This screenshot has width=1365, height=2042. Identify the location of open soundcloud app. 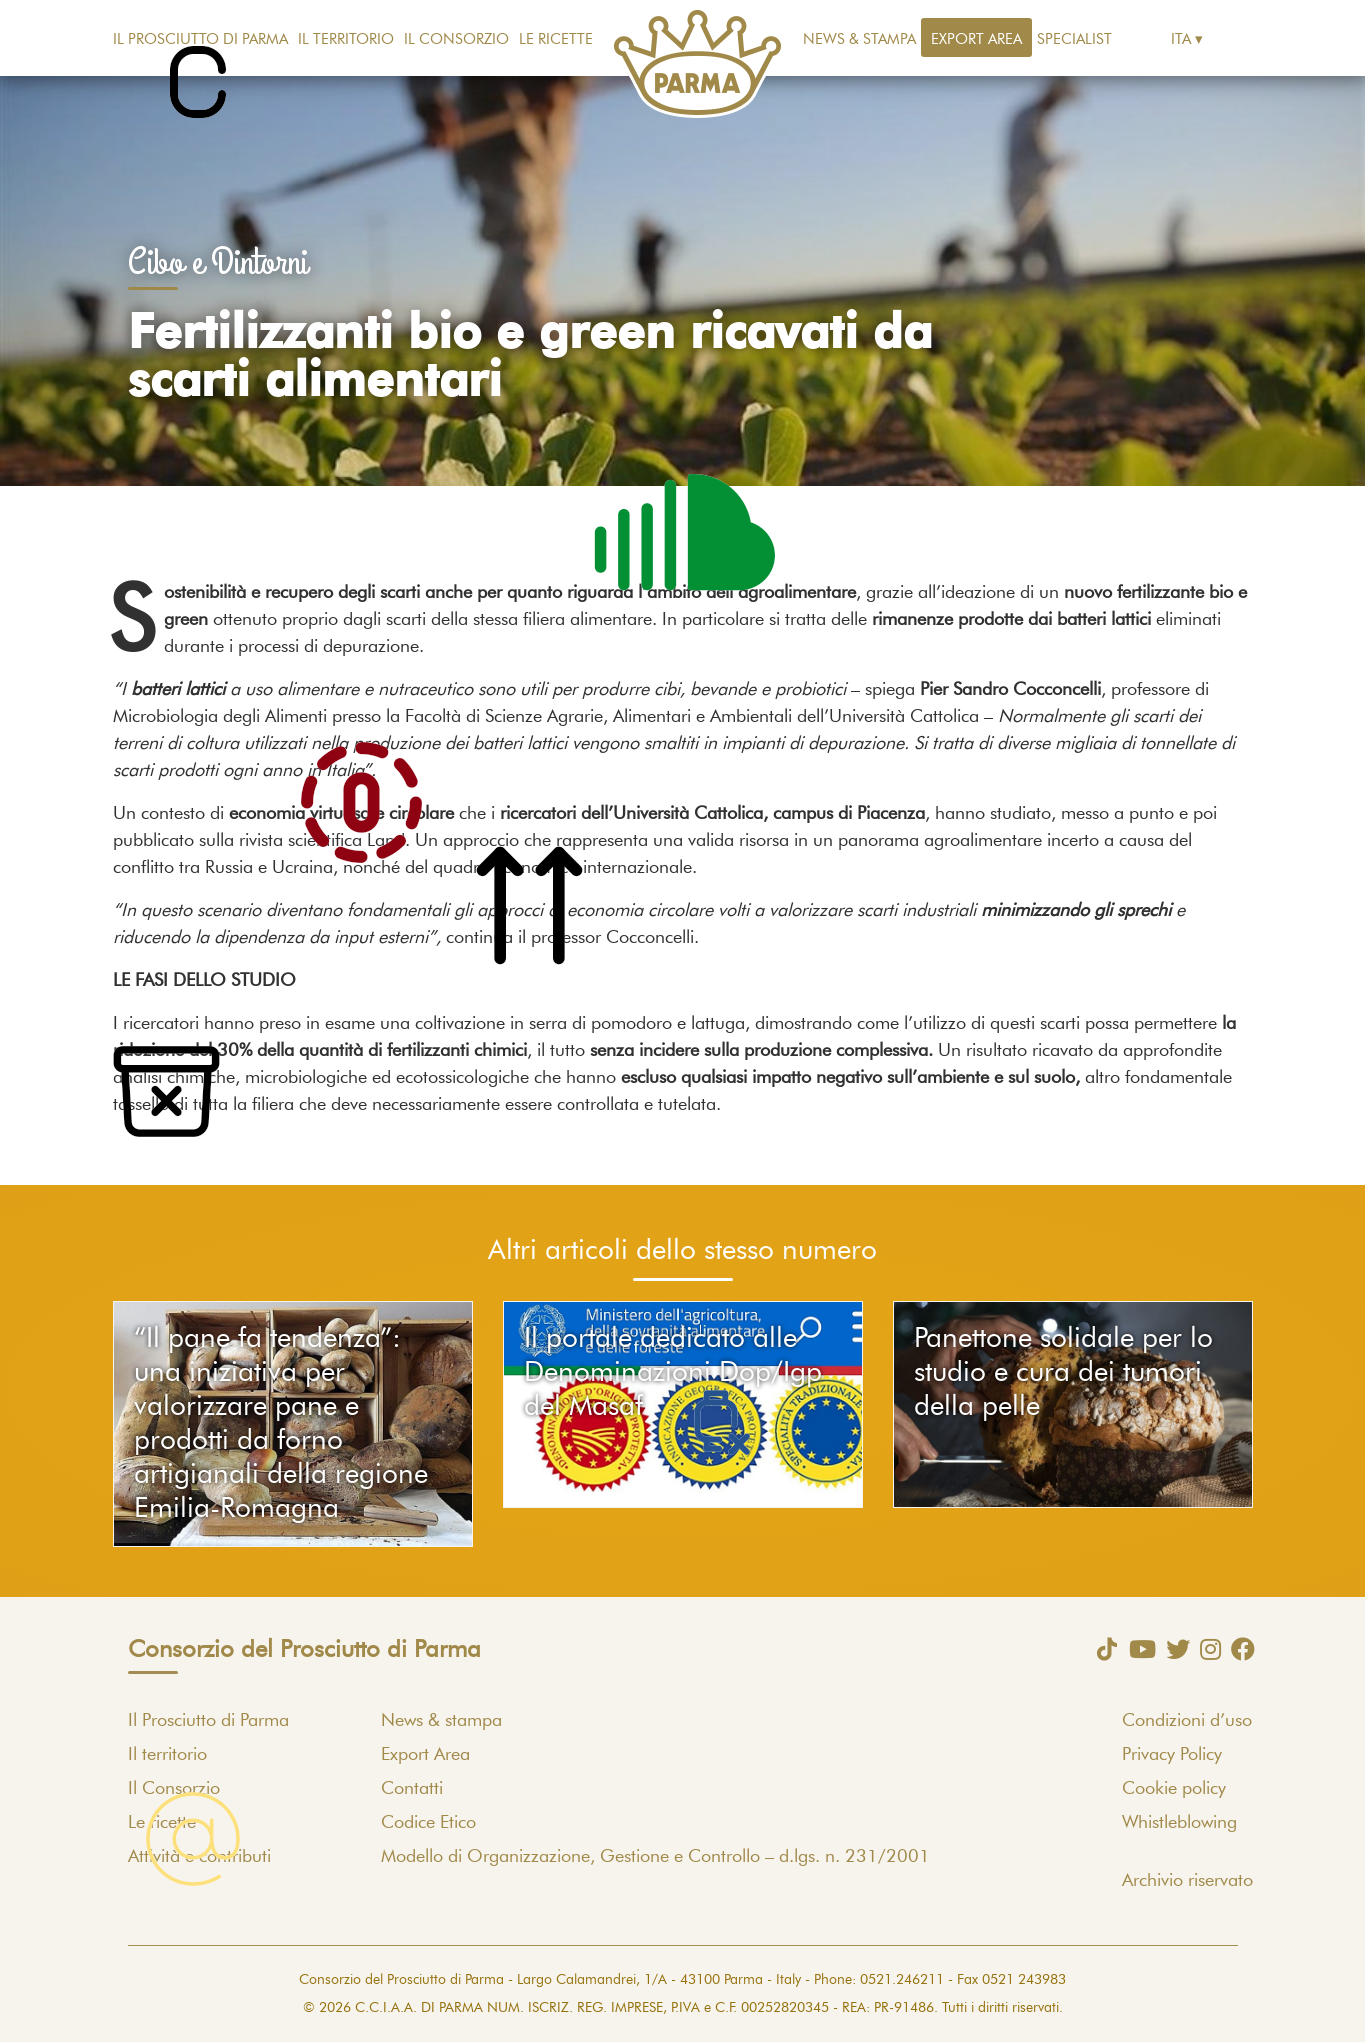
(682, 538).